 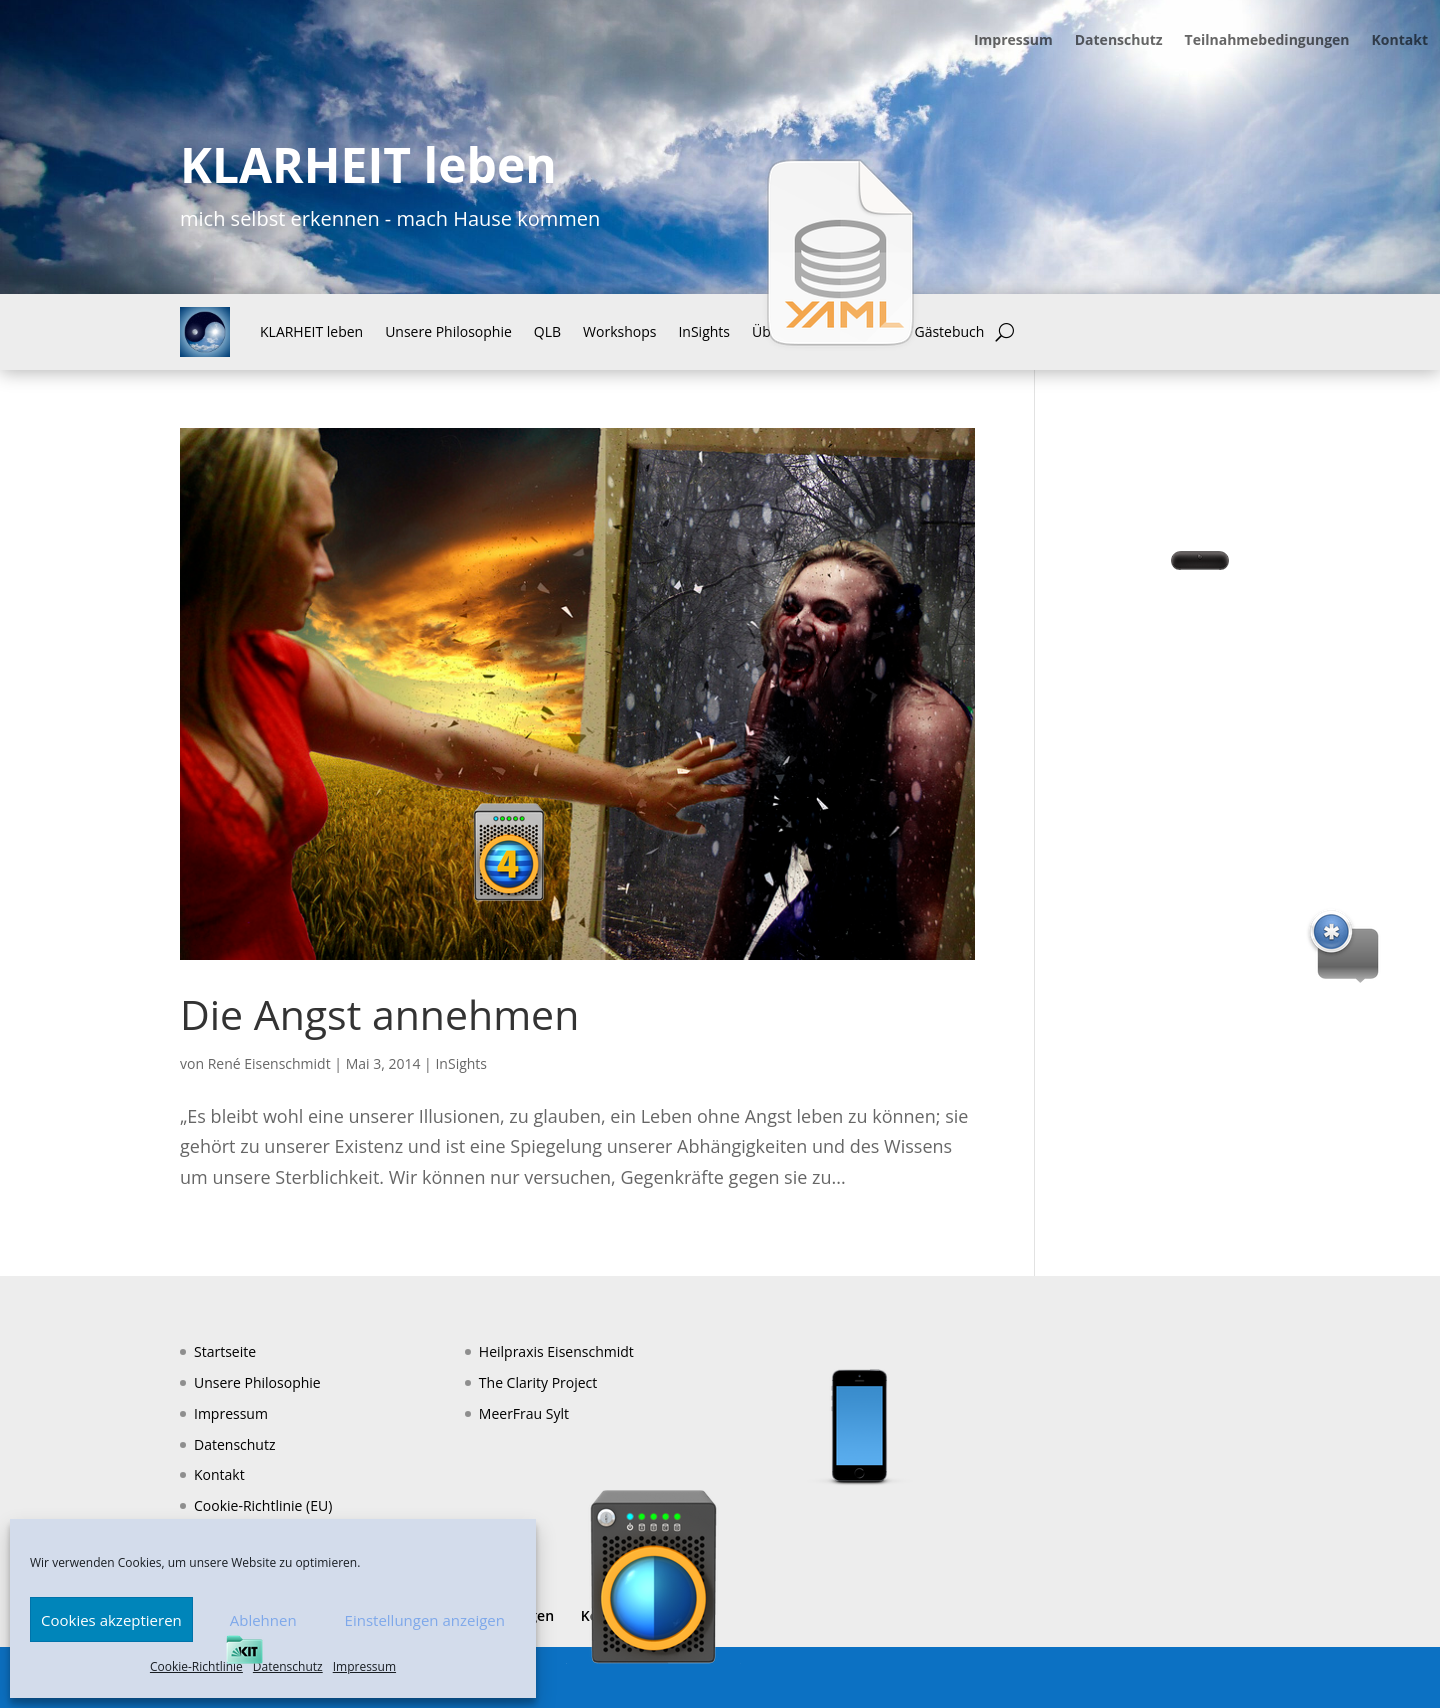 What do you see at coordinates (859, 1427) in the screenshot?
I see `connected iPhone device` at bounding box center [859, 1427].